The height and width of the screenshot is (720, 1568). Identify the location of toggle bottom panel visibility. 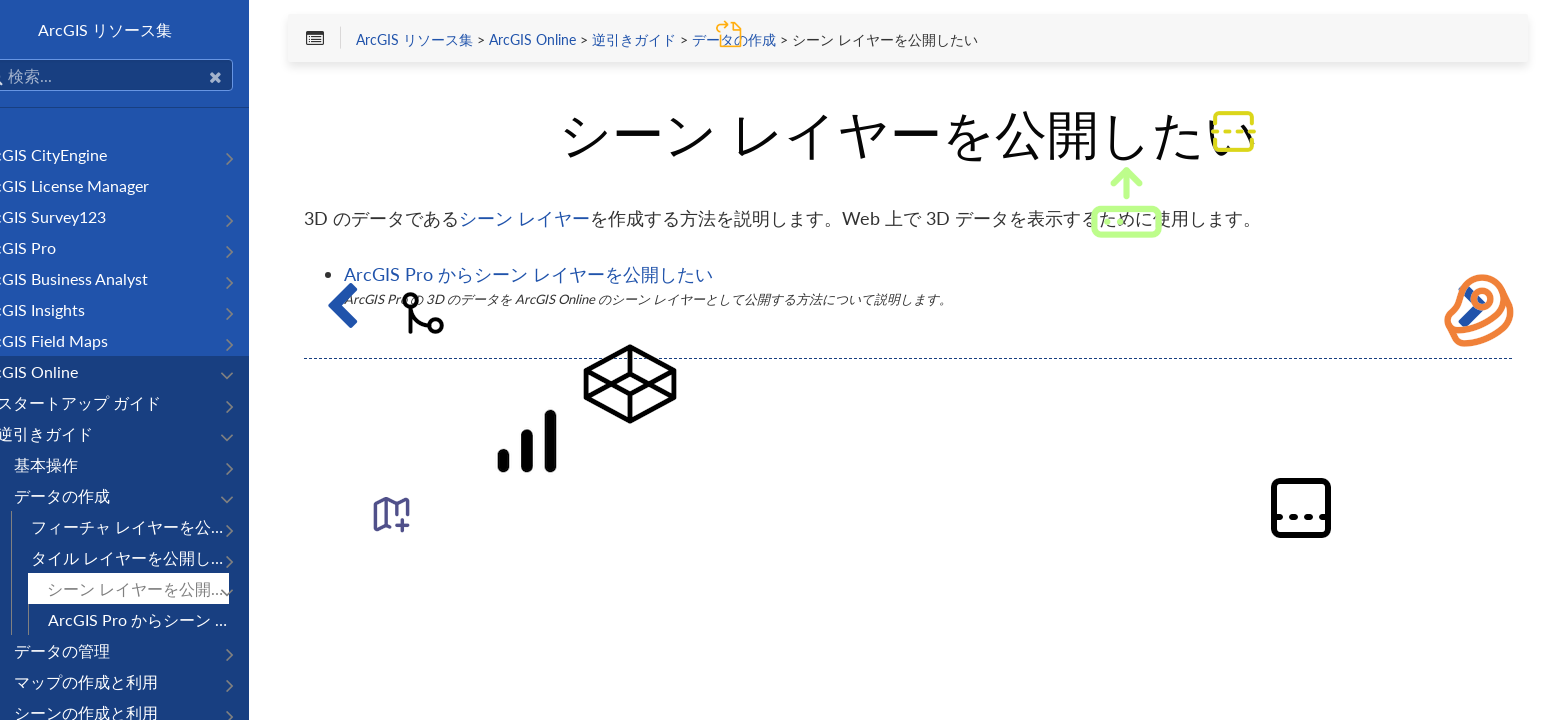
(1301, 508).